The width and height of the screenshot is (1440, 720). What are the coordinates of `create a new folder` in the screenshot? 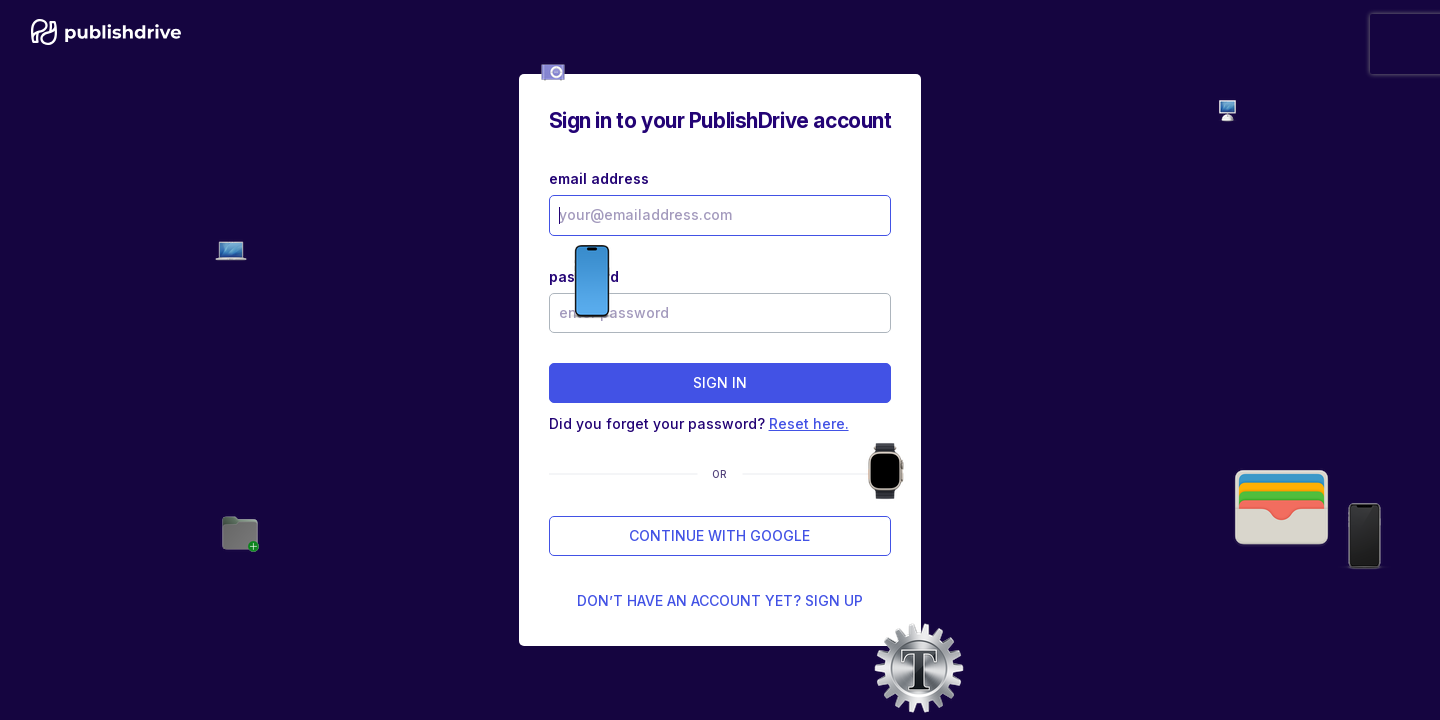 It's located at (240, 533).